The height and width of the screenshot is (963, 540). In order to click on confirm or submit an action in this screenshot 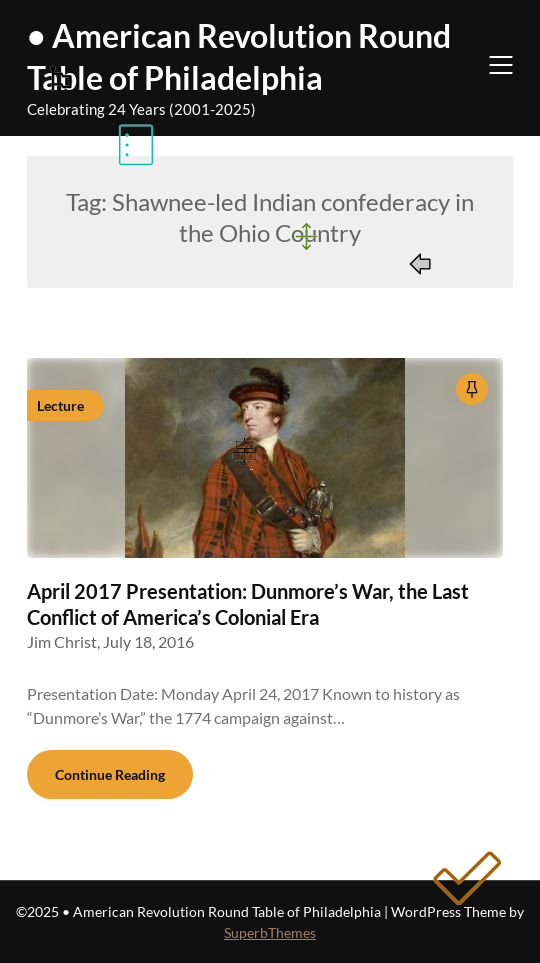, I will do `click(466, 877)`.